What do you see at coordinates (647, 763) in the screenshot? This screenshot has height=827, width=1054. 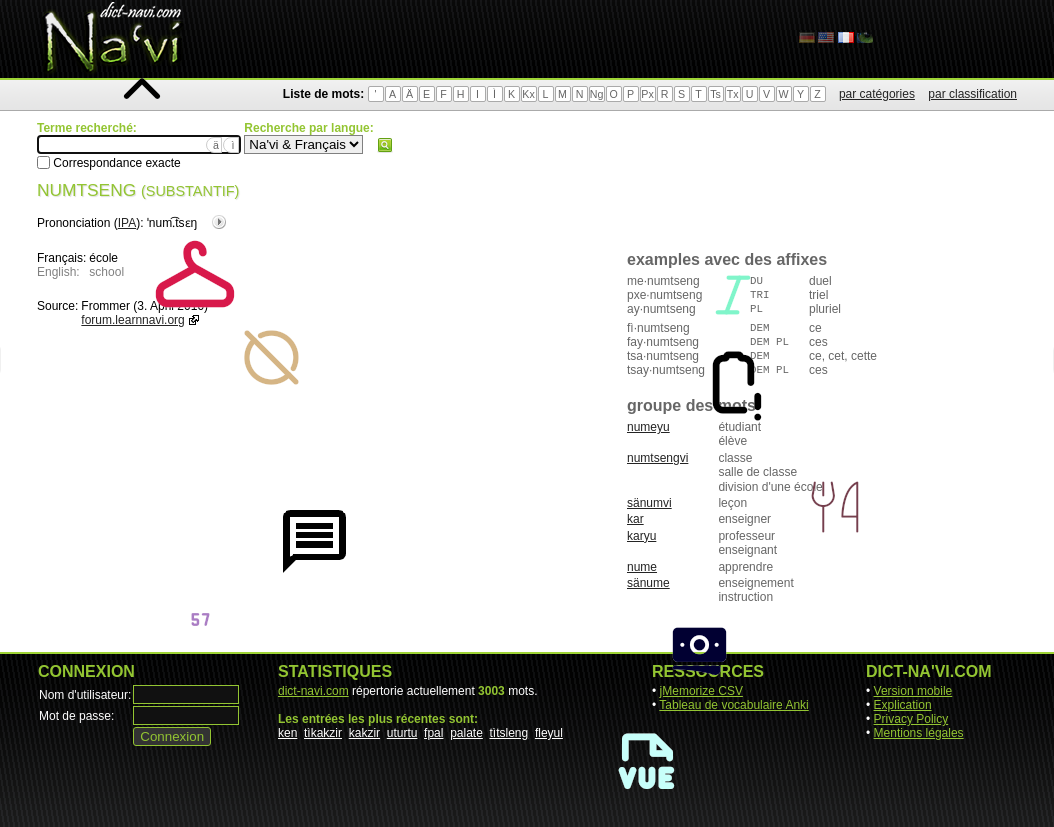 I see `vue.js file type indicator` at bounding box center [647, 763].